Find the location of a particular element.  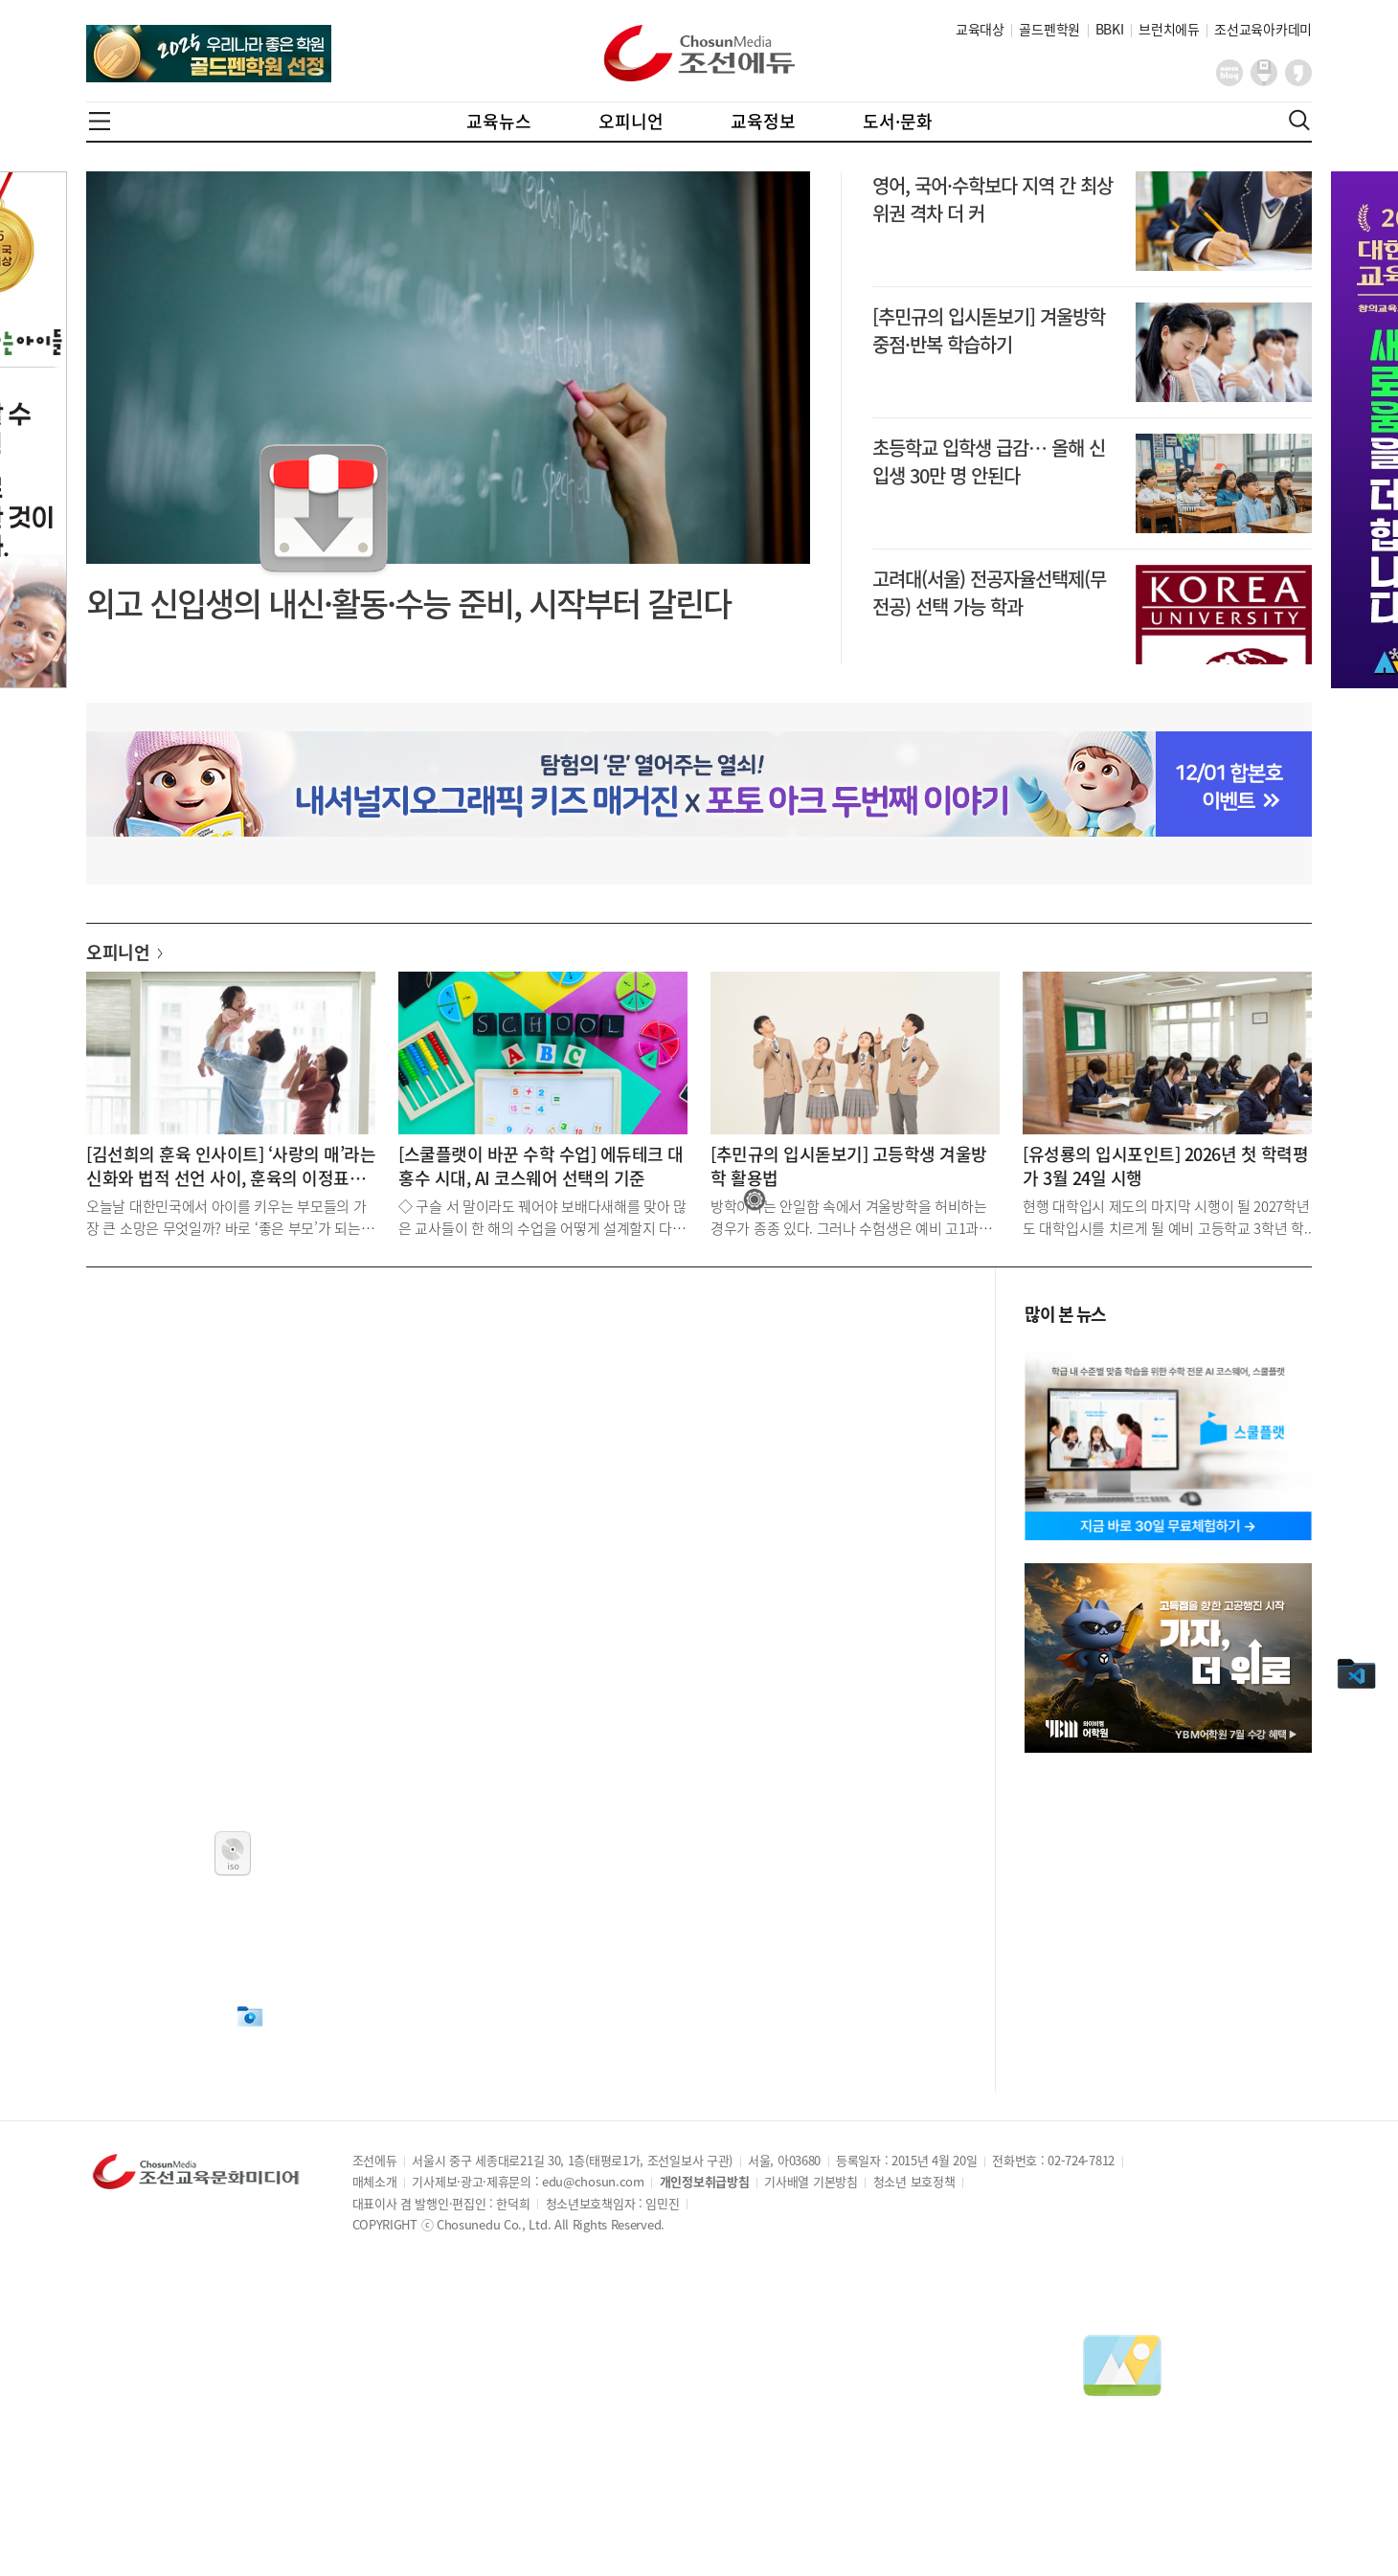

open folder containing visual studio code projects is located at coordinates (1356, 1674).